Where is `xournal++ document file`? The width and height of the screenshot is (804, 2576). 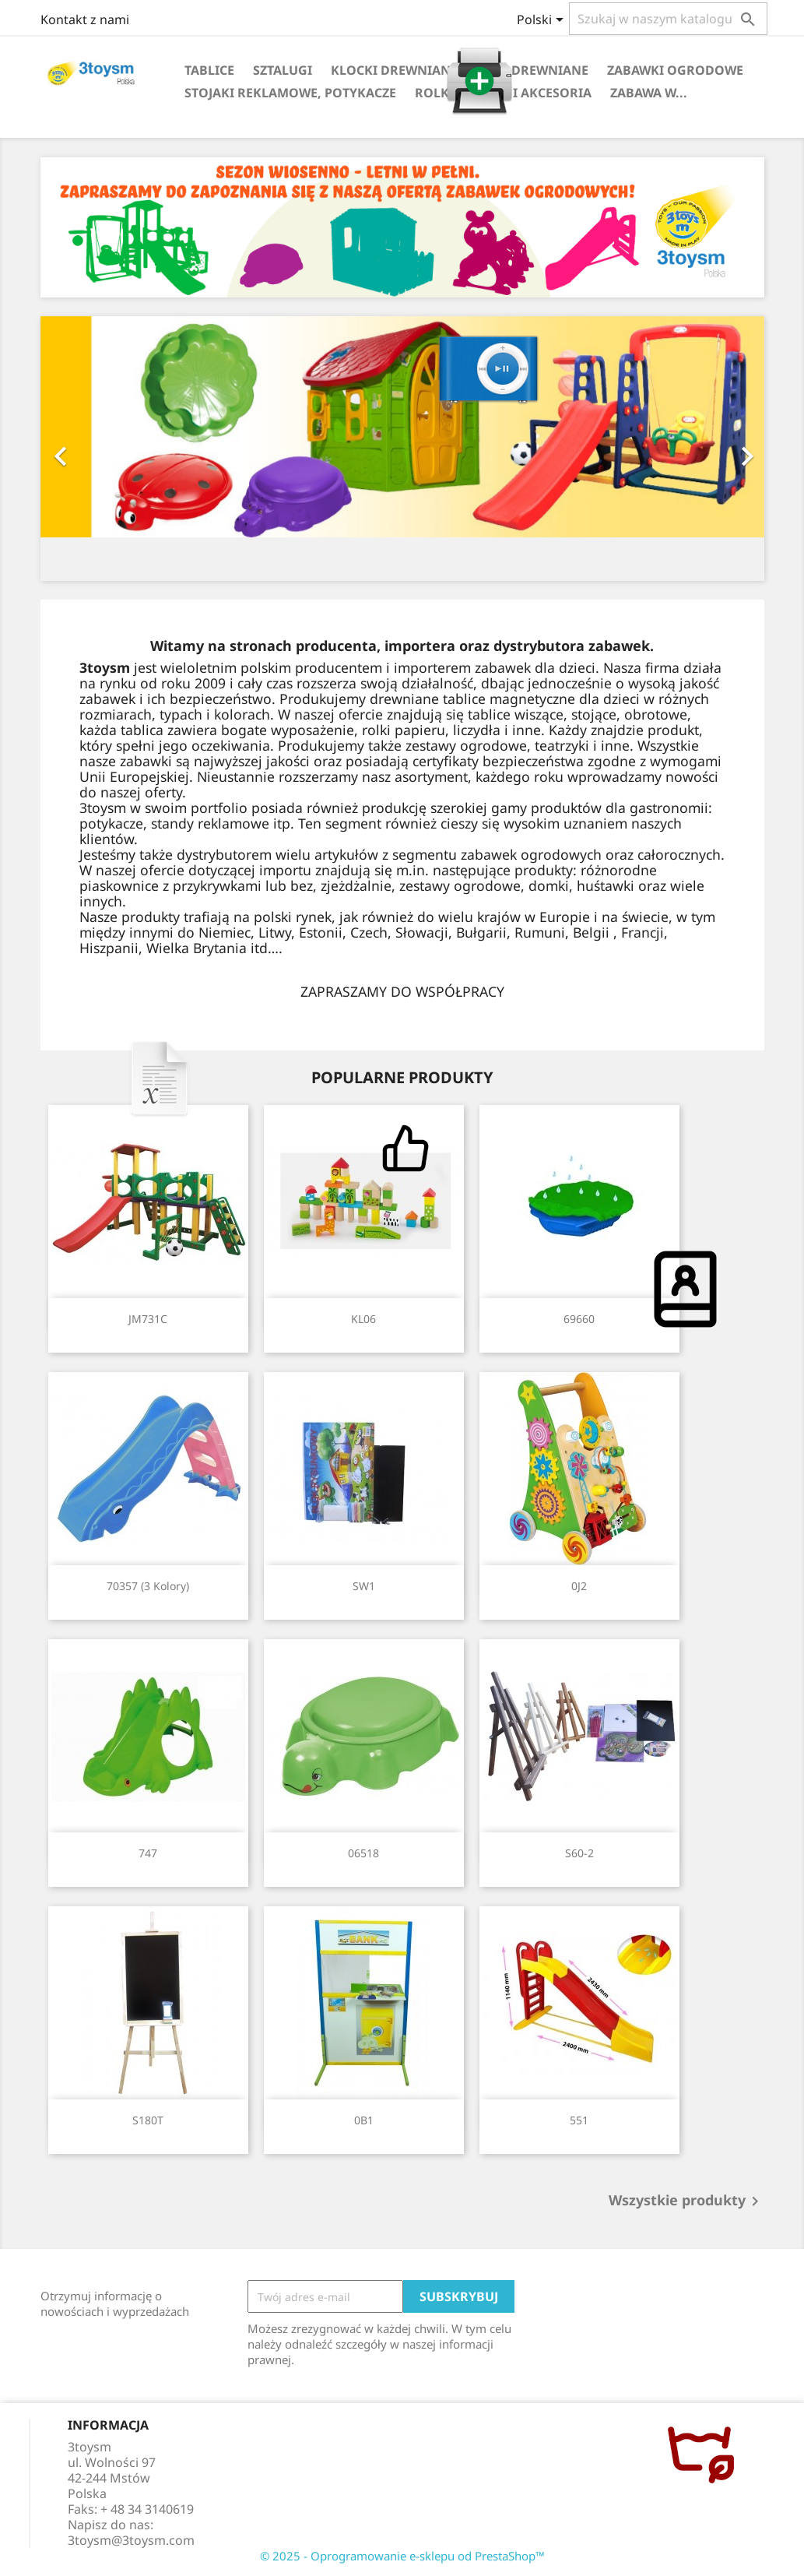
xournal++ document file is located at coordinates (160, 1079).